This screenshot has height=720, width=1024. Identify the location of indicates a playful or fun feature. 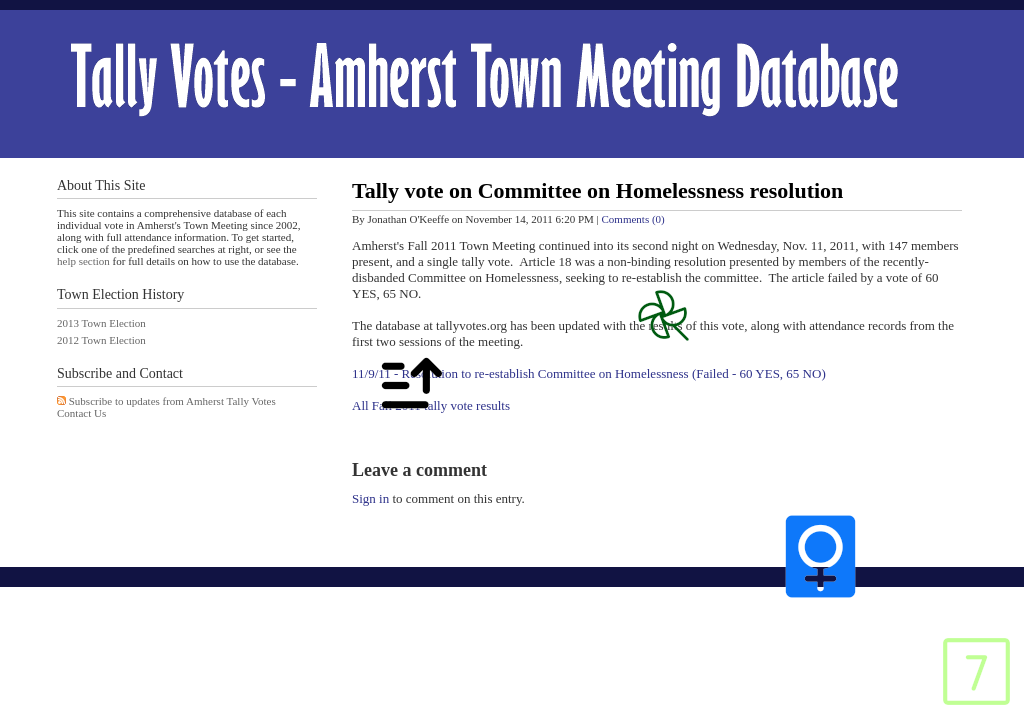
(664, 316).